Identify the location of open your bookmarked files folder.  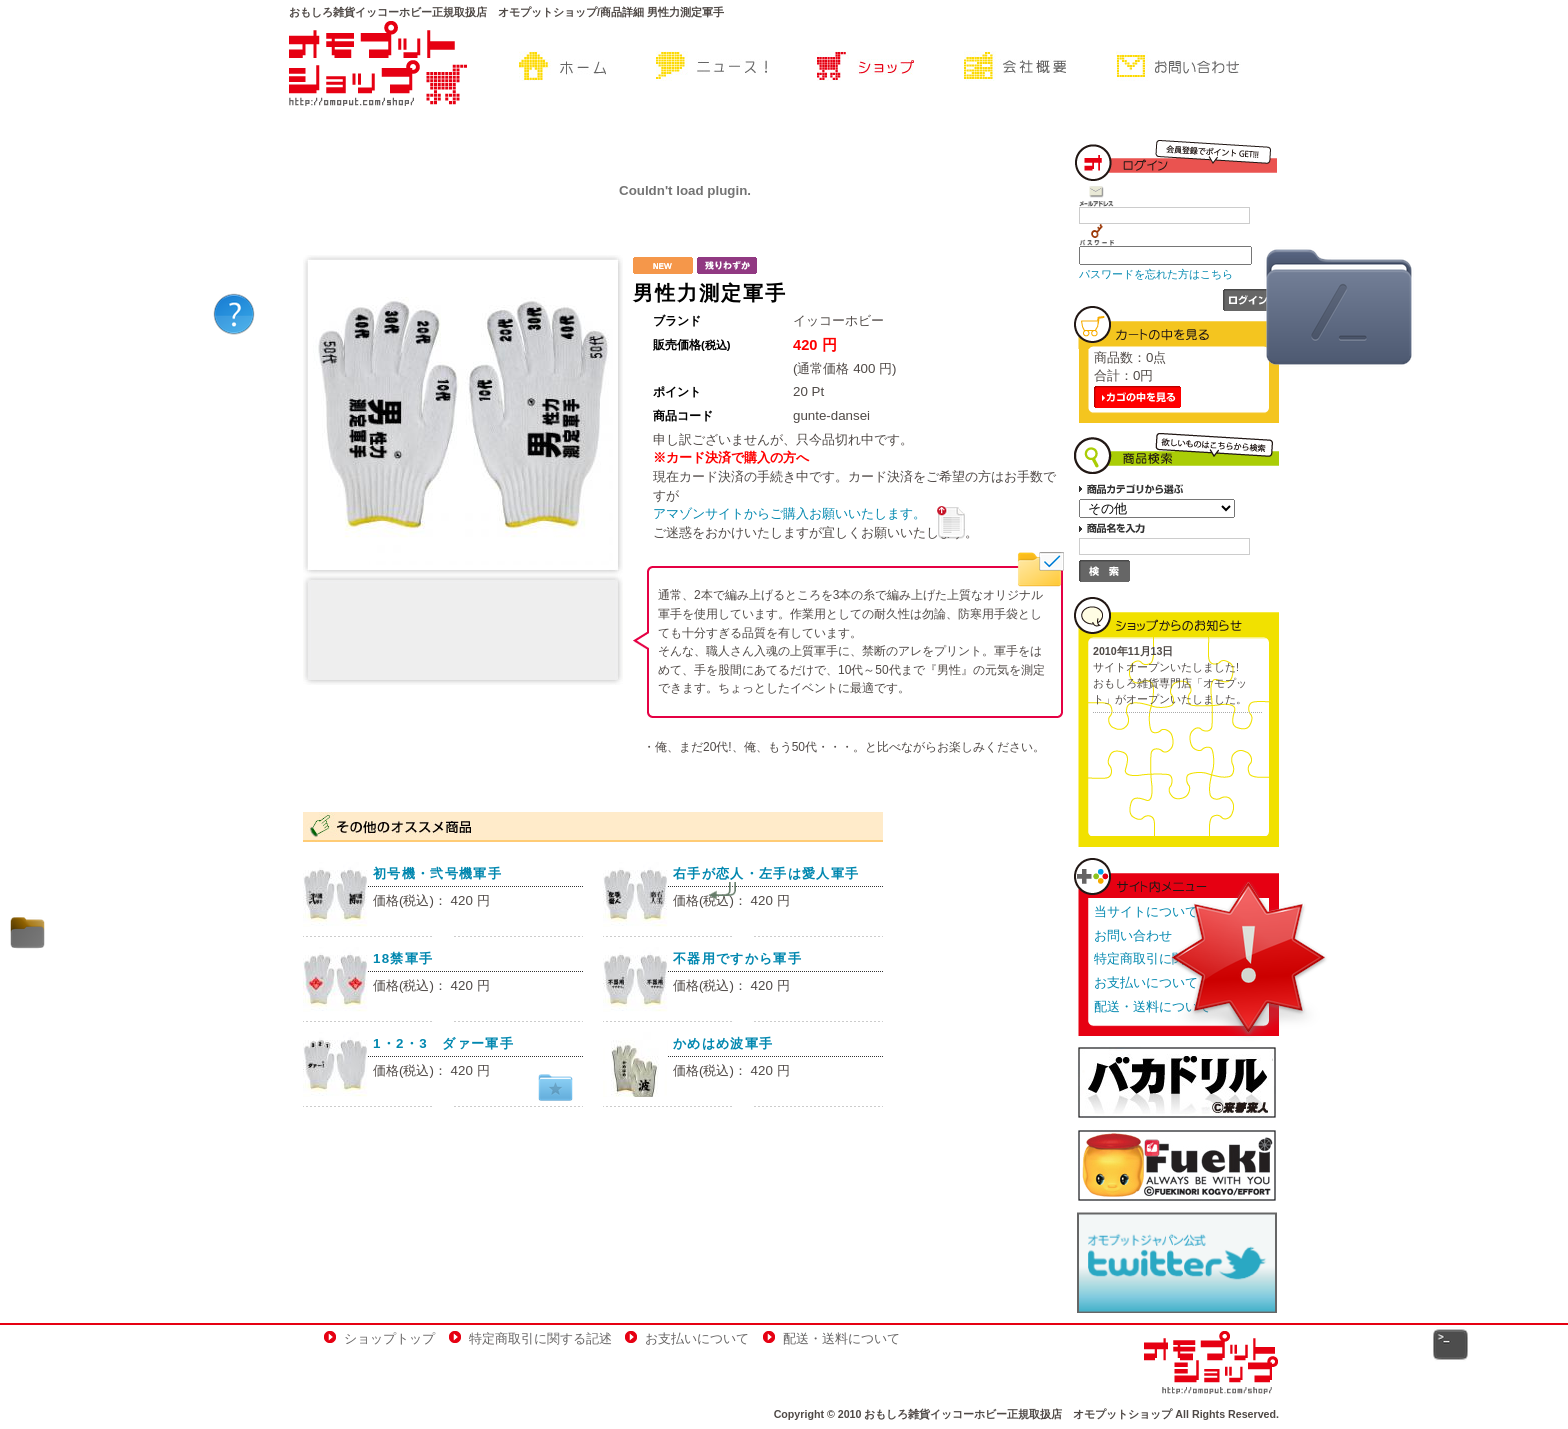
(555, 1087).